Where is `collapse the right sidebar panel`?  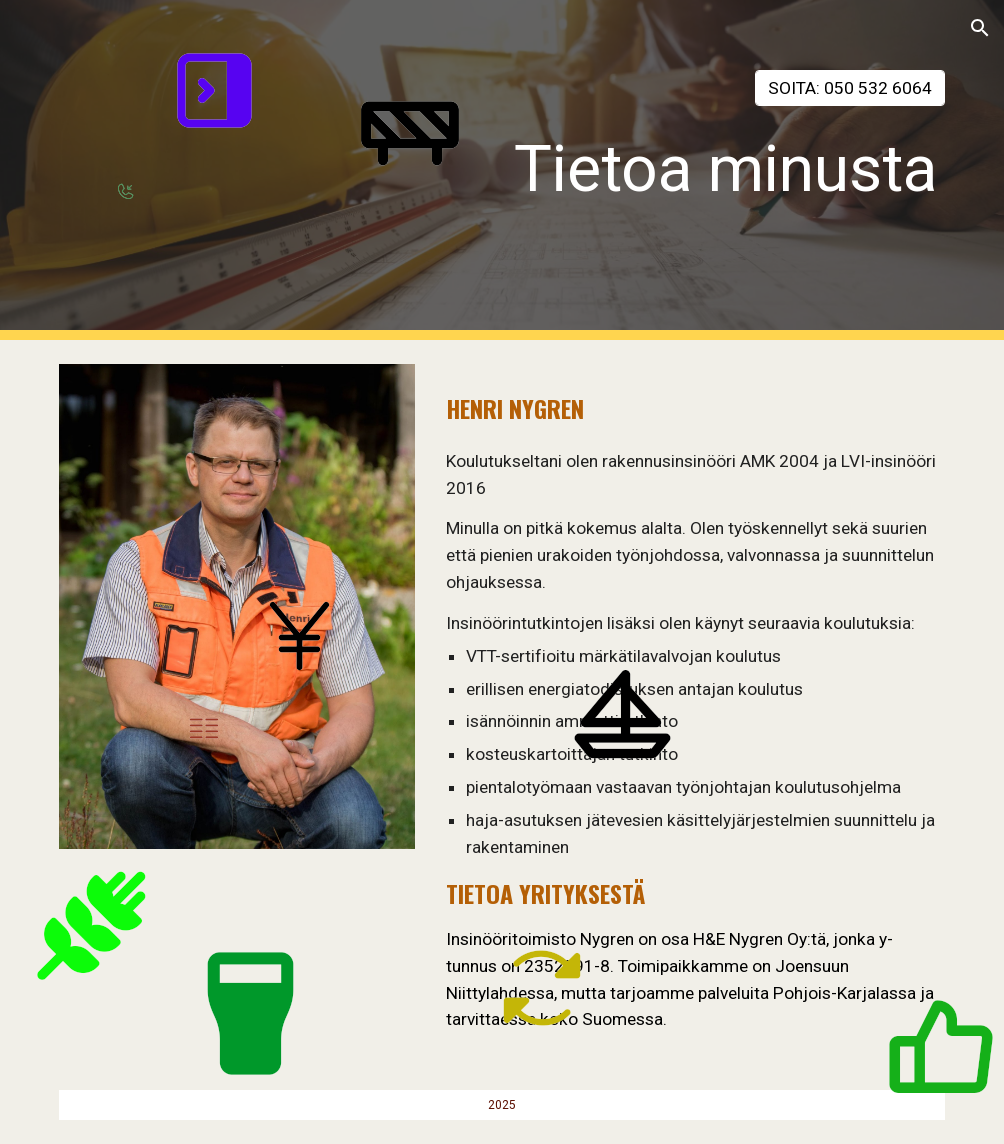
collapse the right sidebar panel is located at coordinates (214, 90).